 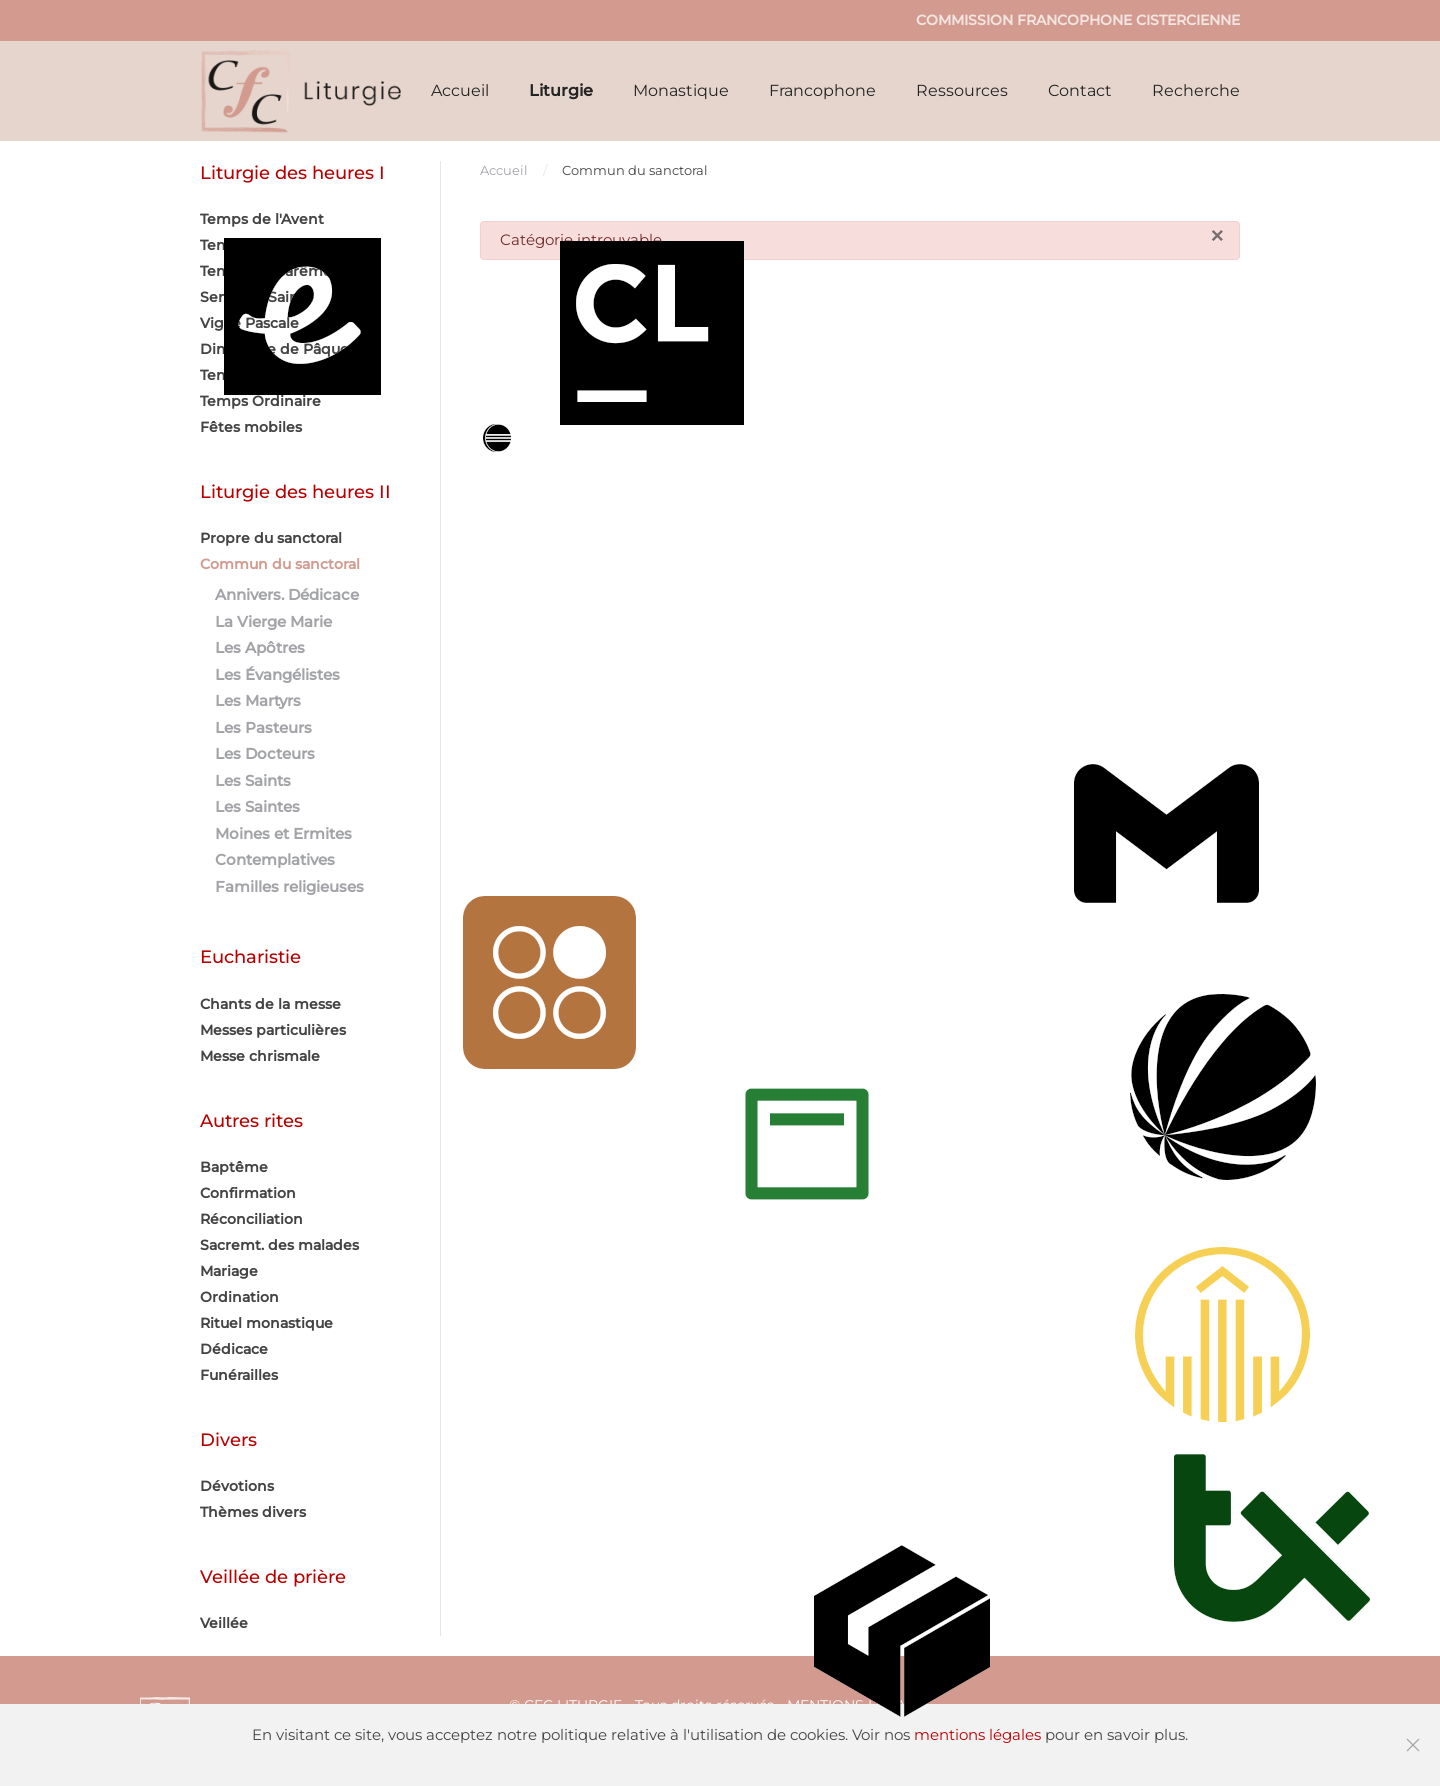 What do you see at coordinates (1222, 1334) in the screenshot?
I see `boehringer ingelheim company logo` at bounding box center [1222, 1334].